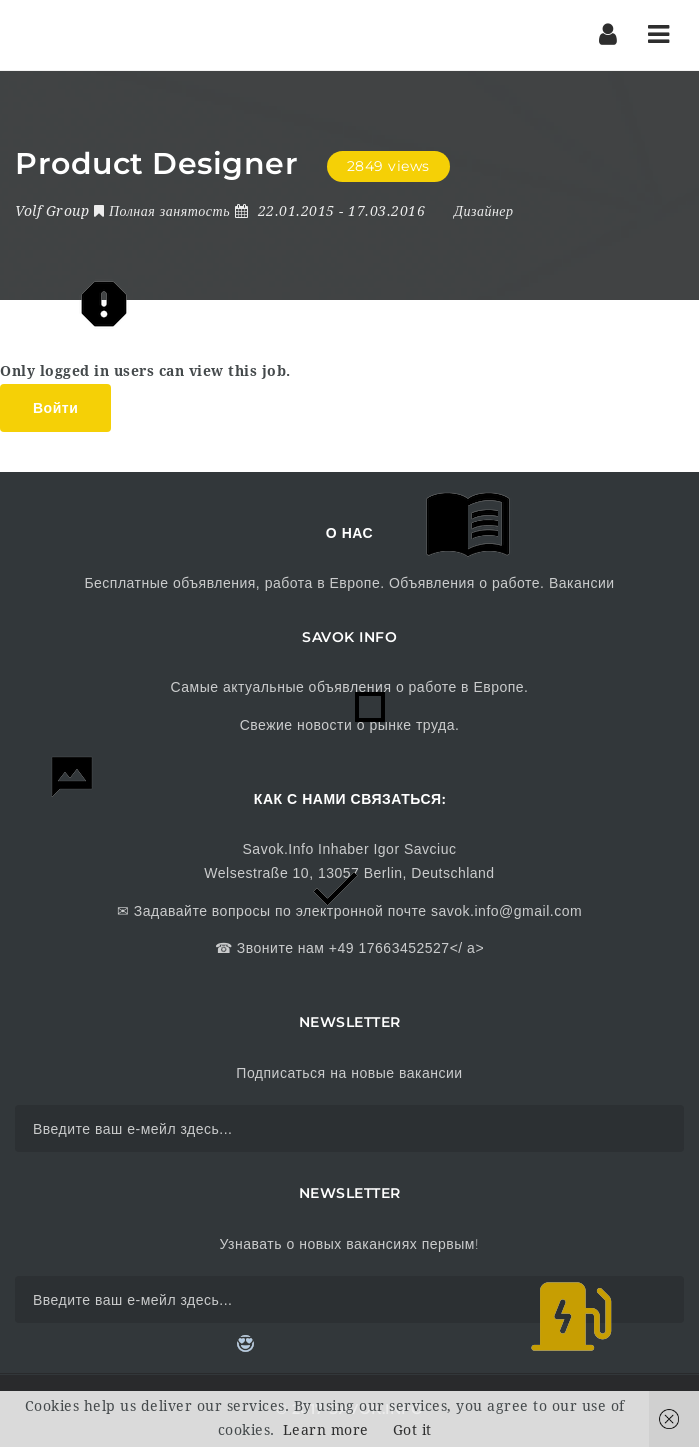 This screenshot has height=1447, width=699. What do you see at coordinates (370, 707) in the screenshot?
I see `crop image to square aspect ratio` at bounding box center [370, 707].